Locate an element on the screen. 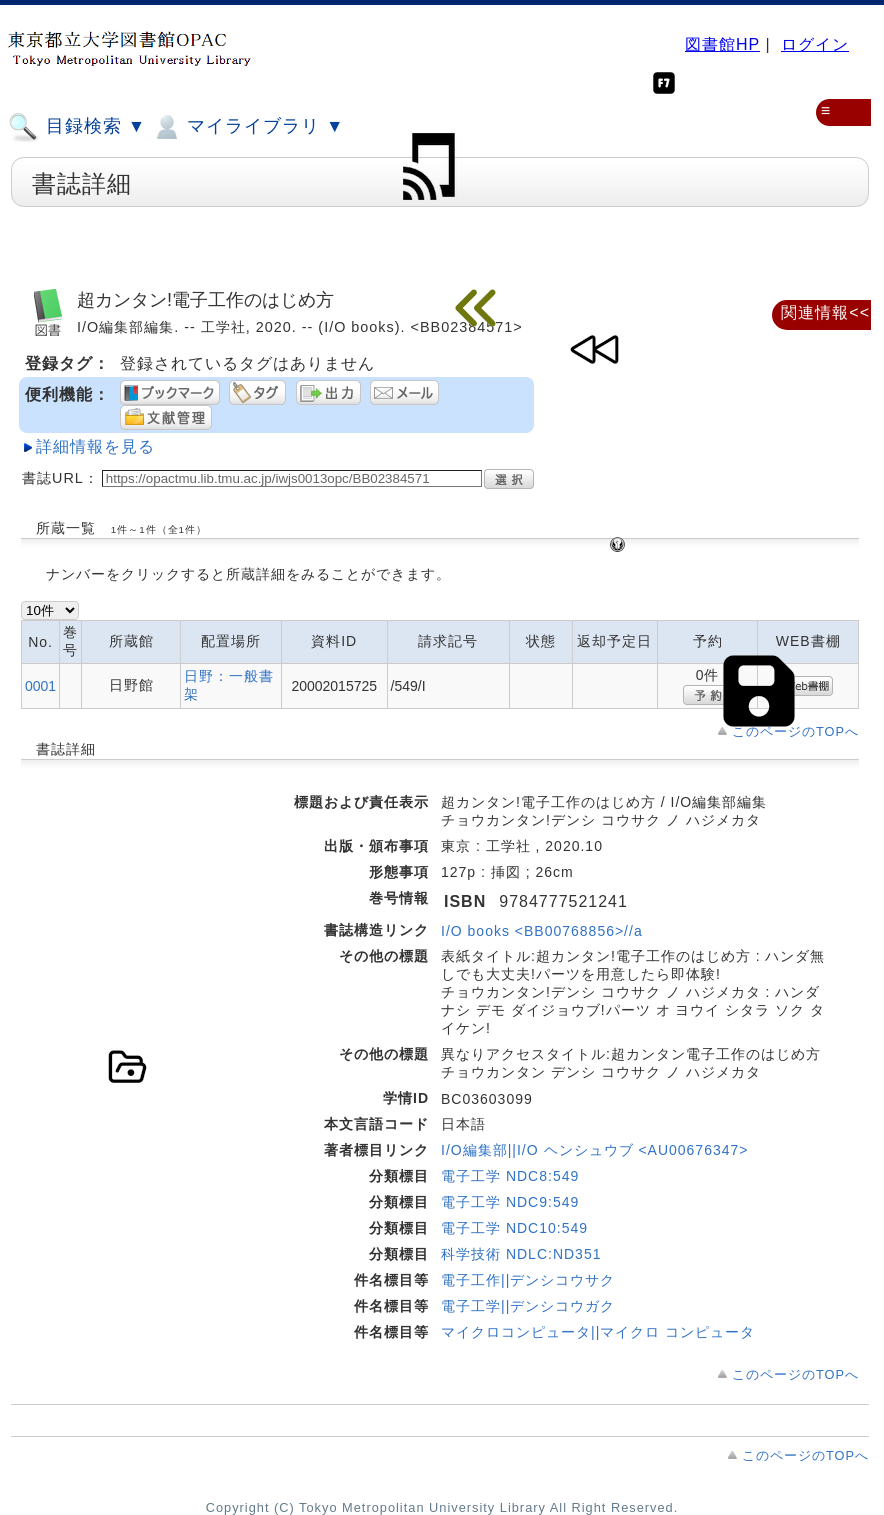 The image size is (884, 1515). F7 keyboard function key is located at coordinates (664, 83).